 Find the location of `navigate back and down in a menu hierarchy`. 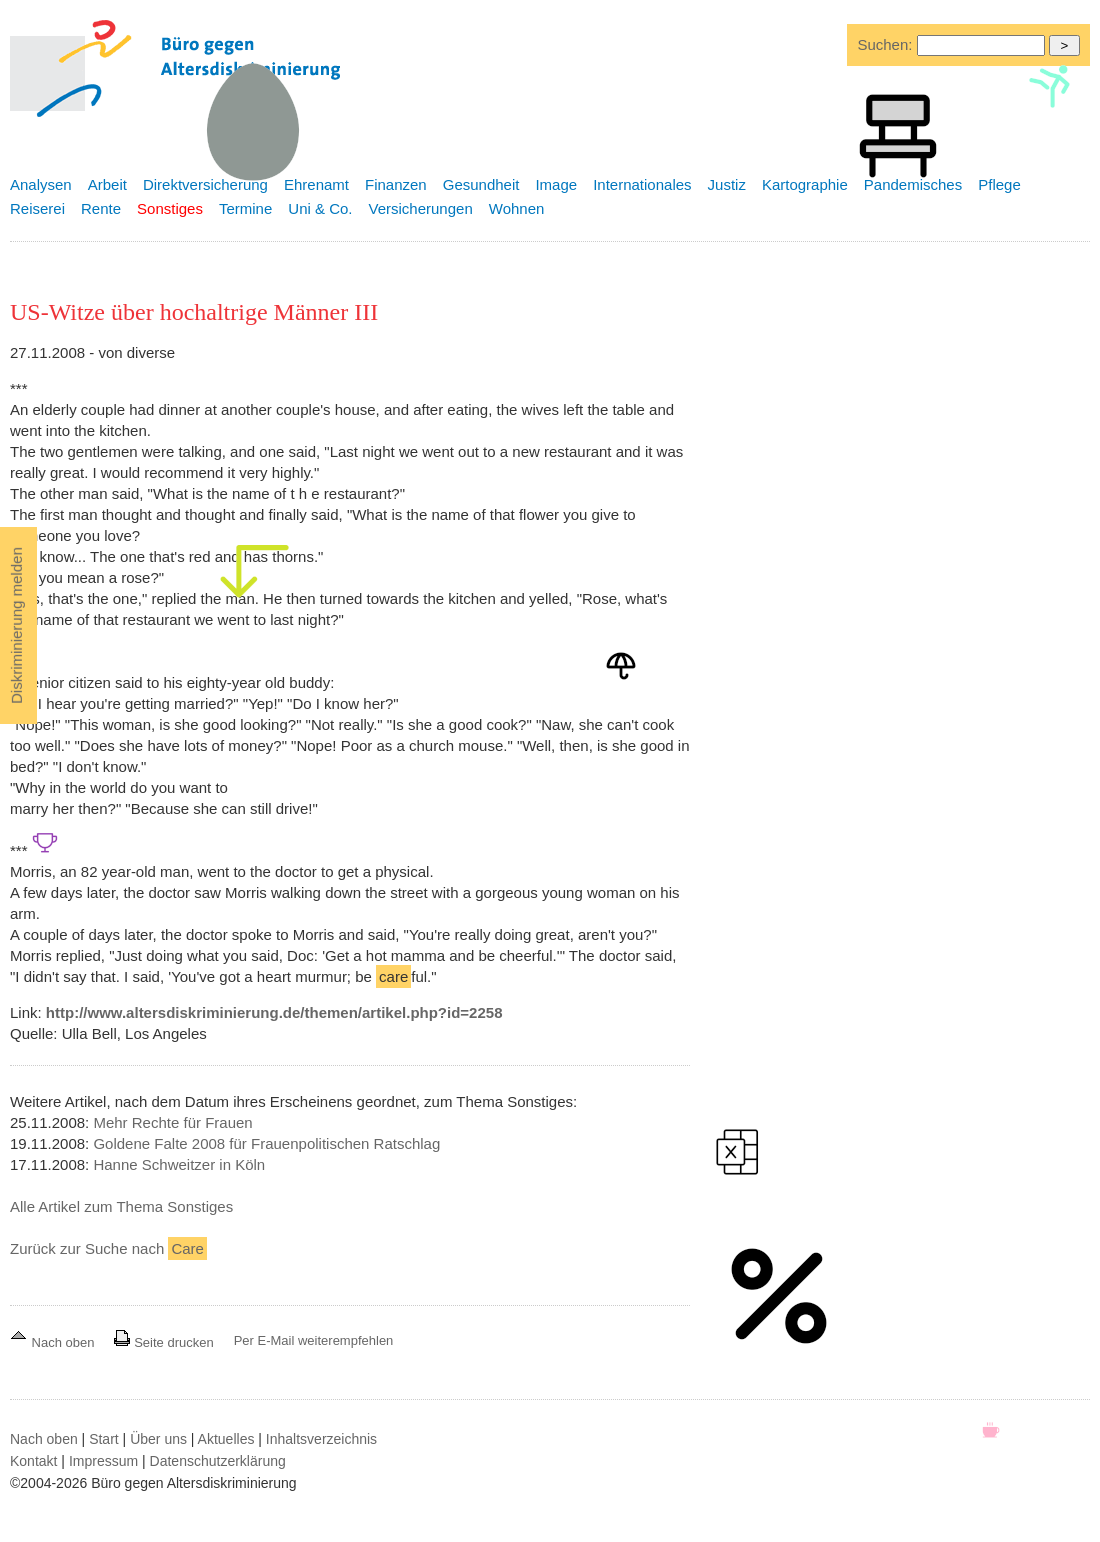

navigate back and down in a menu hierarchy is located at coordinates (252, 566).